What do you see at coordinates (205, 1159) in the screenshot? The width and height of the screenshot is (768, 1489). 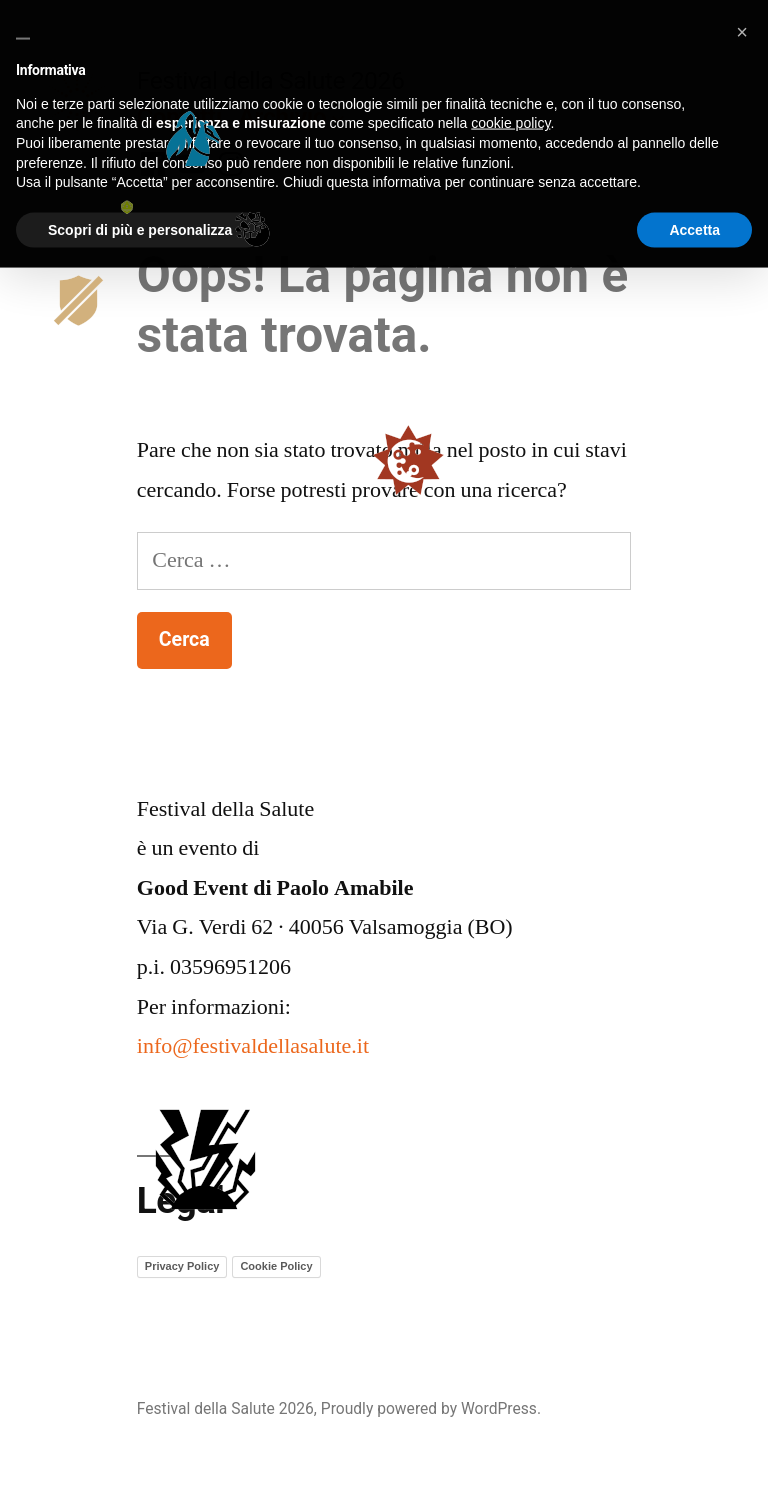 I see `indicates energy discharge or power dispersal` at bounding box center [205, 1159].